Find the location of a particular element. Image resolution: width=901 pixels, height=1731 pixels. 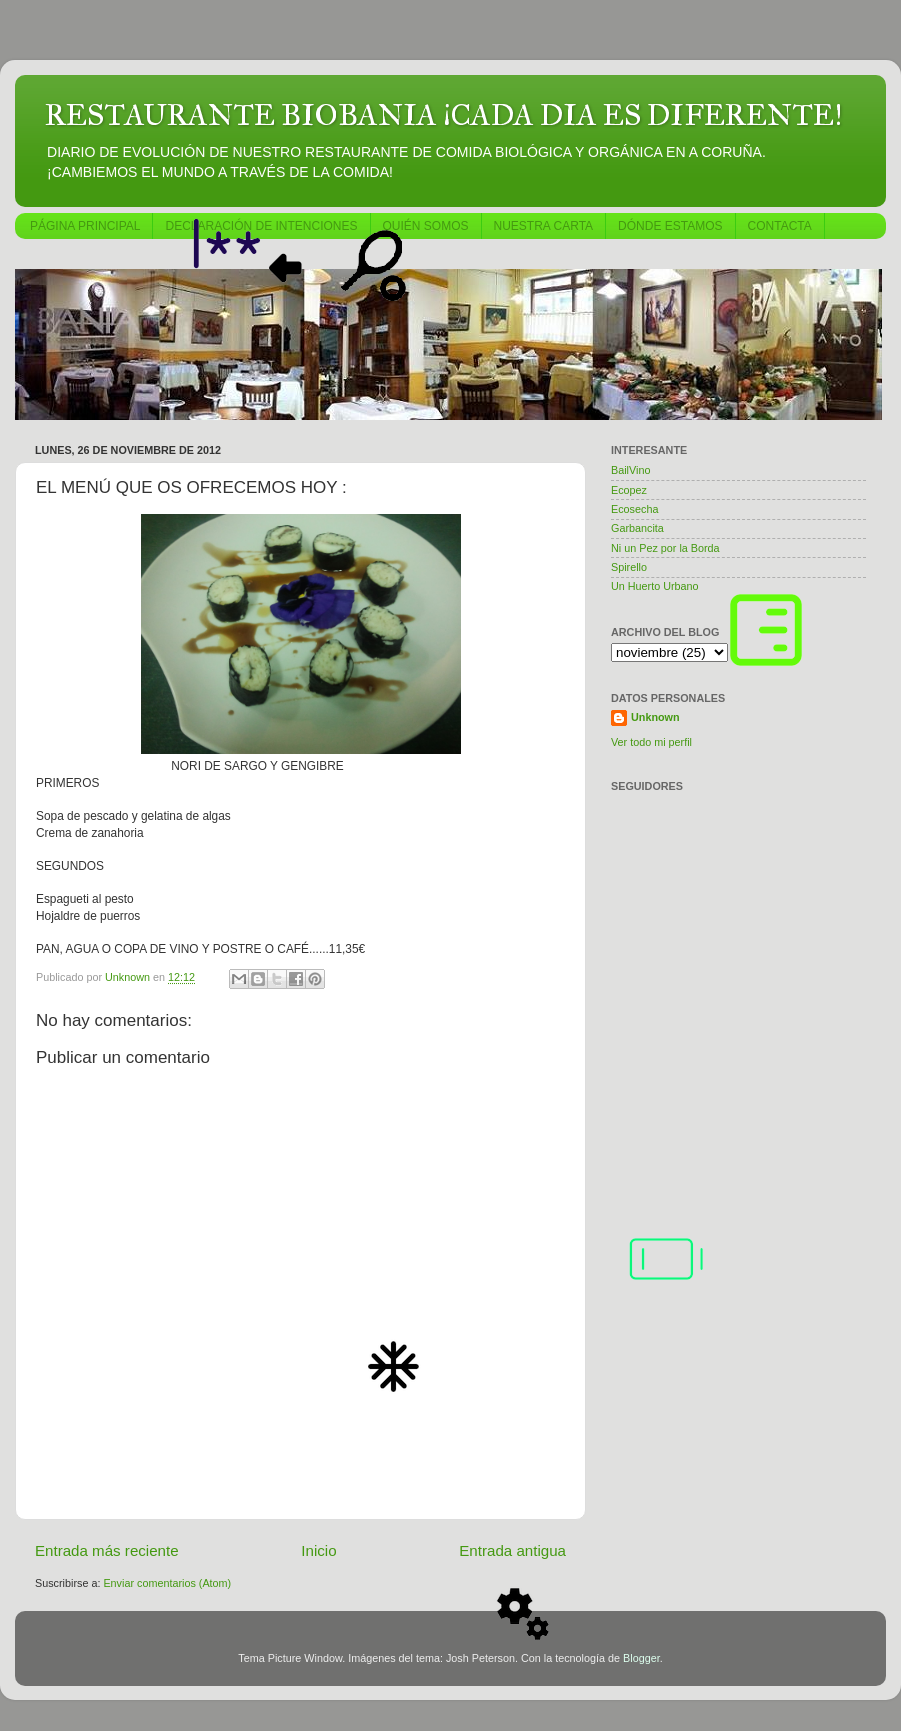

indicates low battery status is located at coordinates (665, 1259).